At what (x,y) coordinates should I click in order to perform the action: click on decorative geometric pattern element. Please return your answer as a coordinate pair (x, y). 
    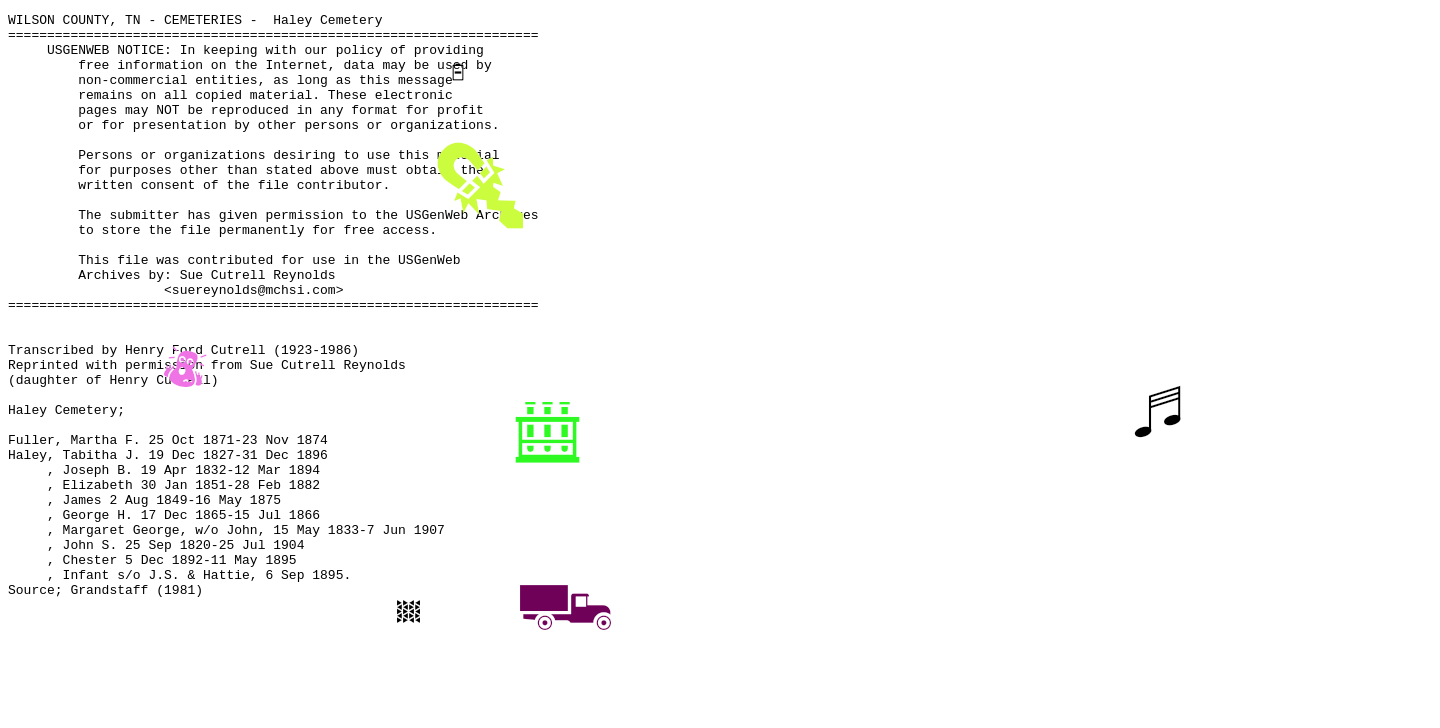
    Looking at the image, I should click on (408, 611).